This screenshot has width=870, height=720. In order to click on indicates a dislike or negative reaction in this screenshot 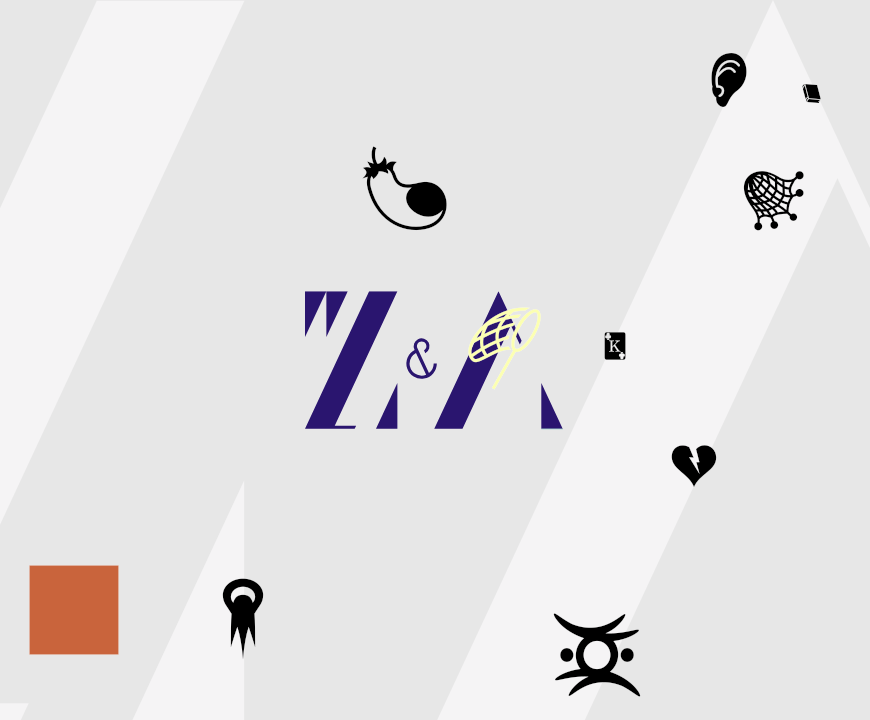, I will do `click(694, 466)`.